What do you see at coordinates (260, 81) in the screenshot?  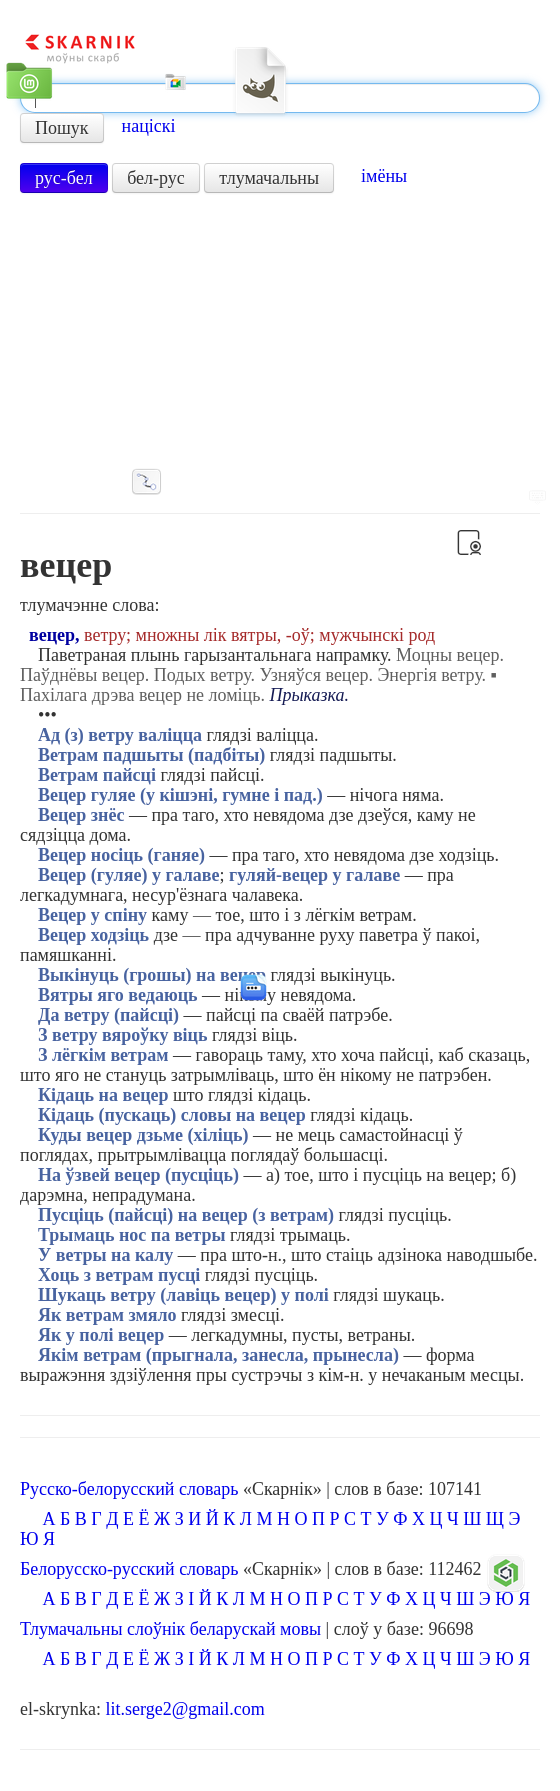 I see `open a compressed GIMP project file` at bounding box center [260, 81].